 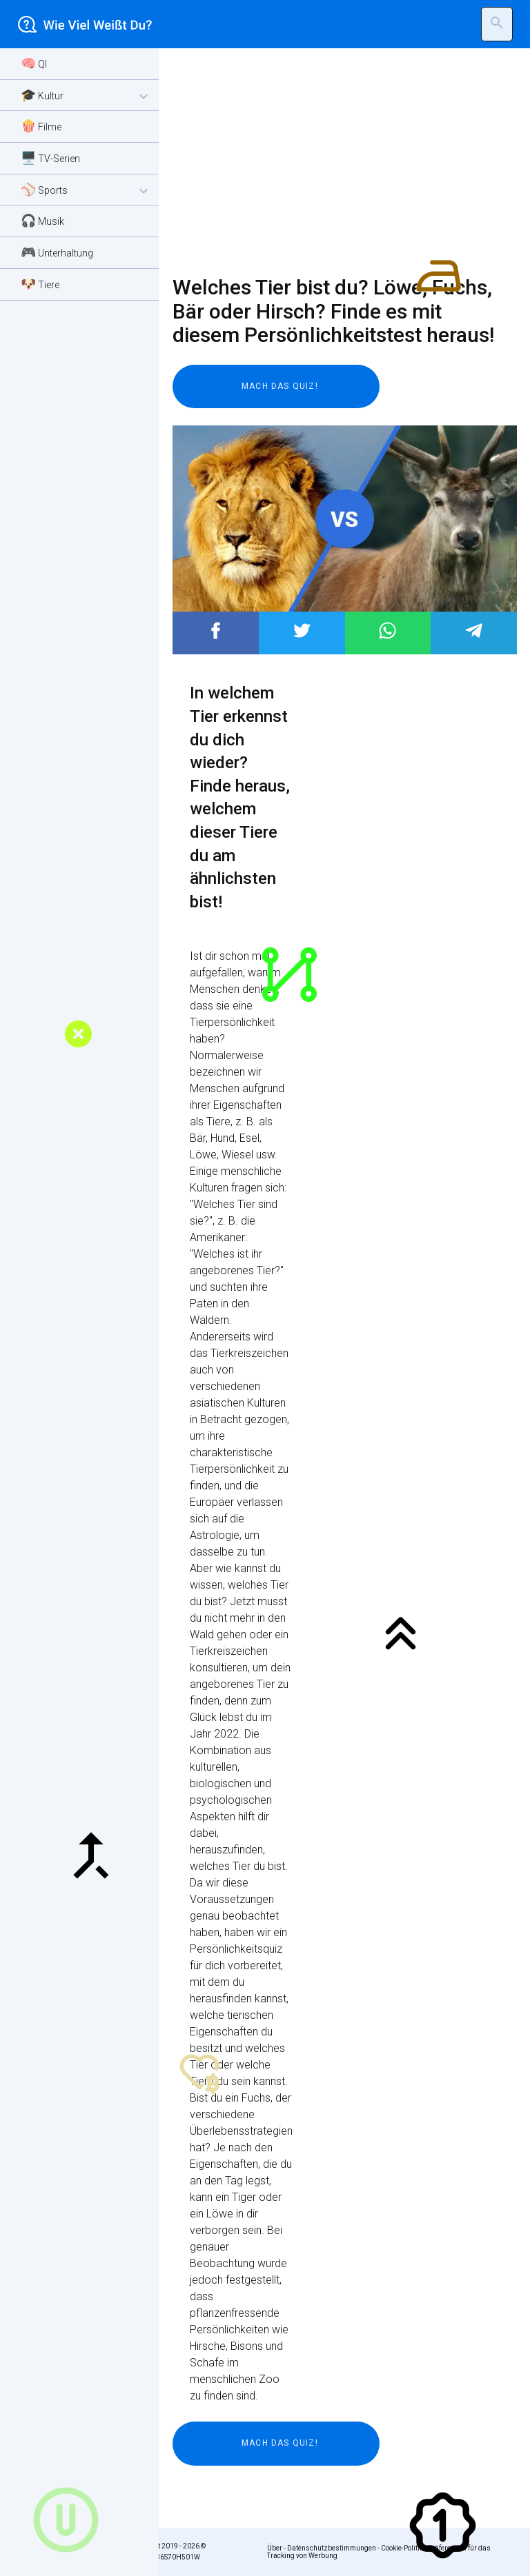 What do you see at coordinates (400, 1634) in the screenshot?
I see `scroll to top of page` at bounding box center [400, 1634].